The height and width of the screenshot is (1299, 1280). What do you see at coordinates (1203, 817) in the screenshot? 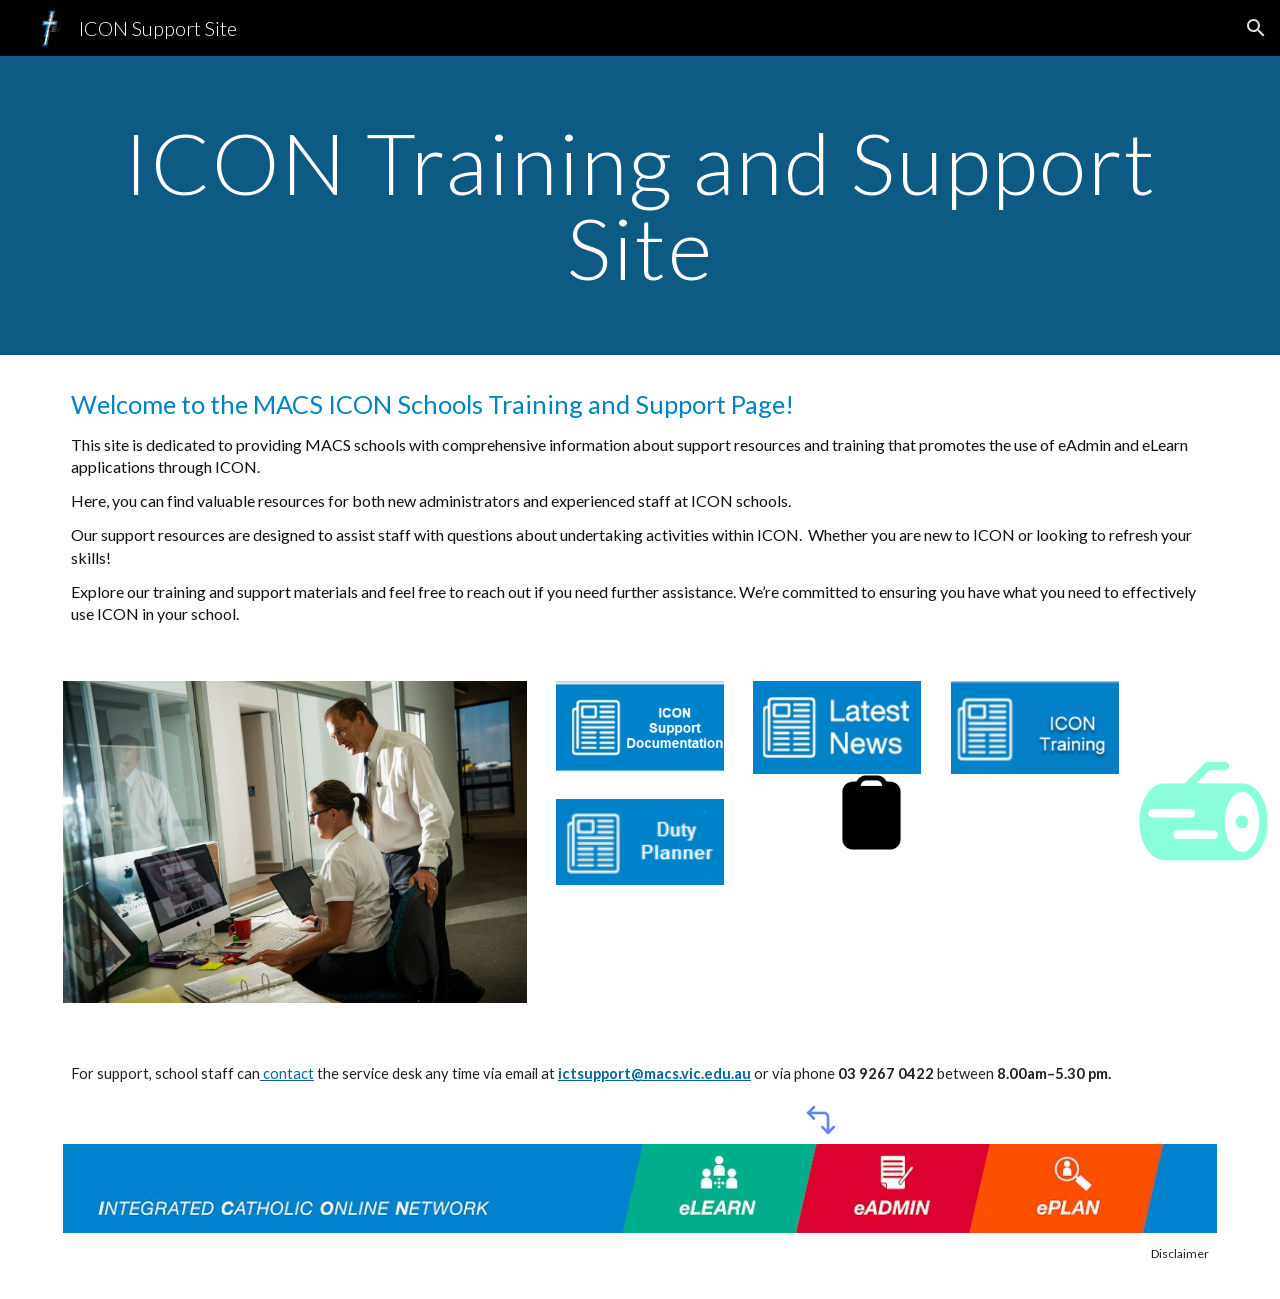
I see `view system logs or activity history` at bounding box center [1203, 817].